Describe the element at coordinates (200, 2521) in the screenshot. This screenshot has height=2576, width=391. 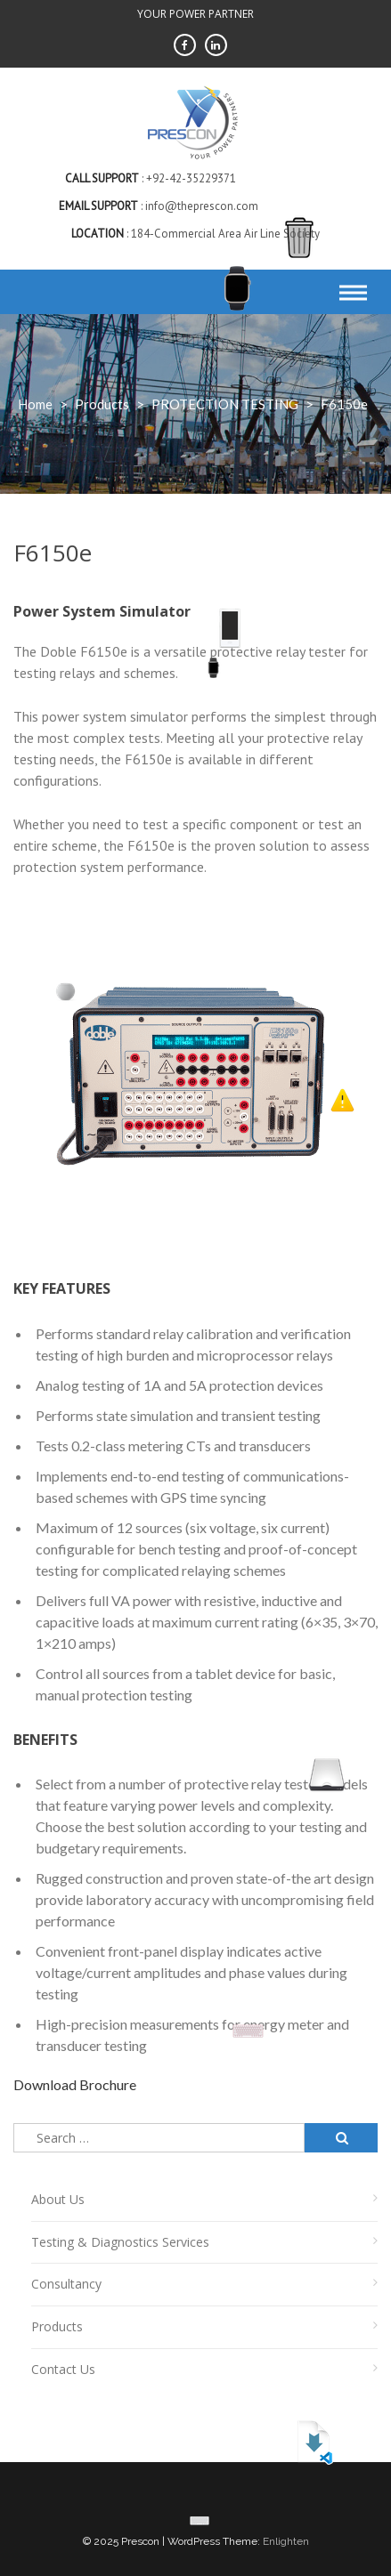
I see `indicates keyboard is connected` at that location.